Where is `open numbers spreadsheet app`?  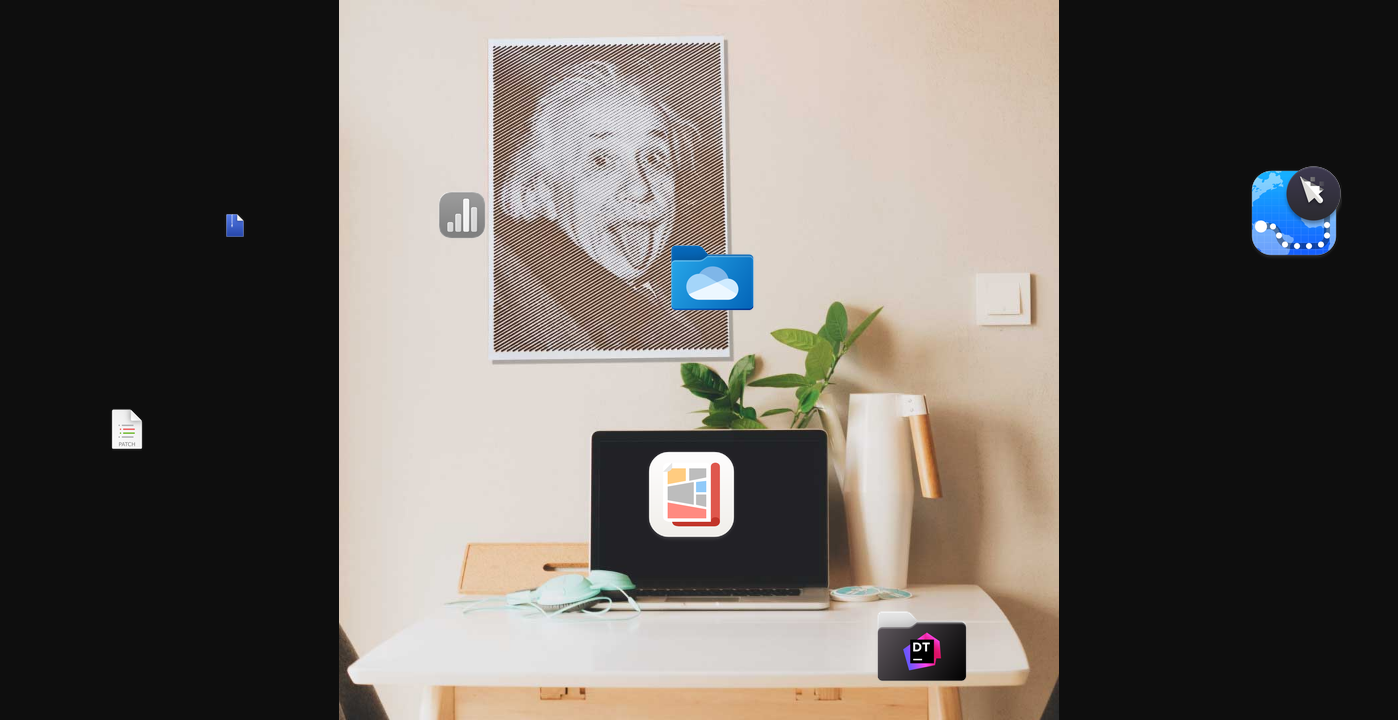 open numbers spreadsheet app is located at coordinates (462, 215).